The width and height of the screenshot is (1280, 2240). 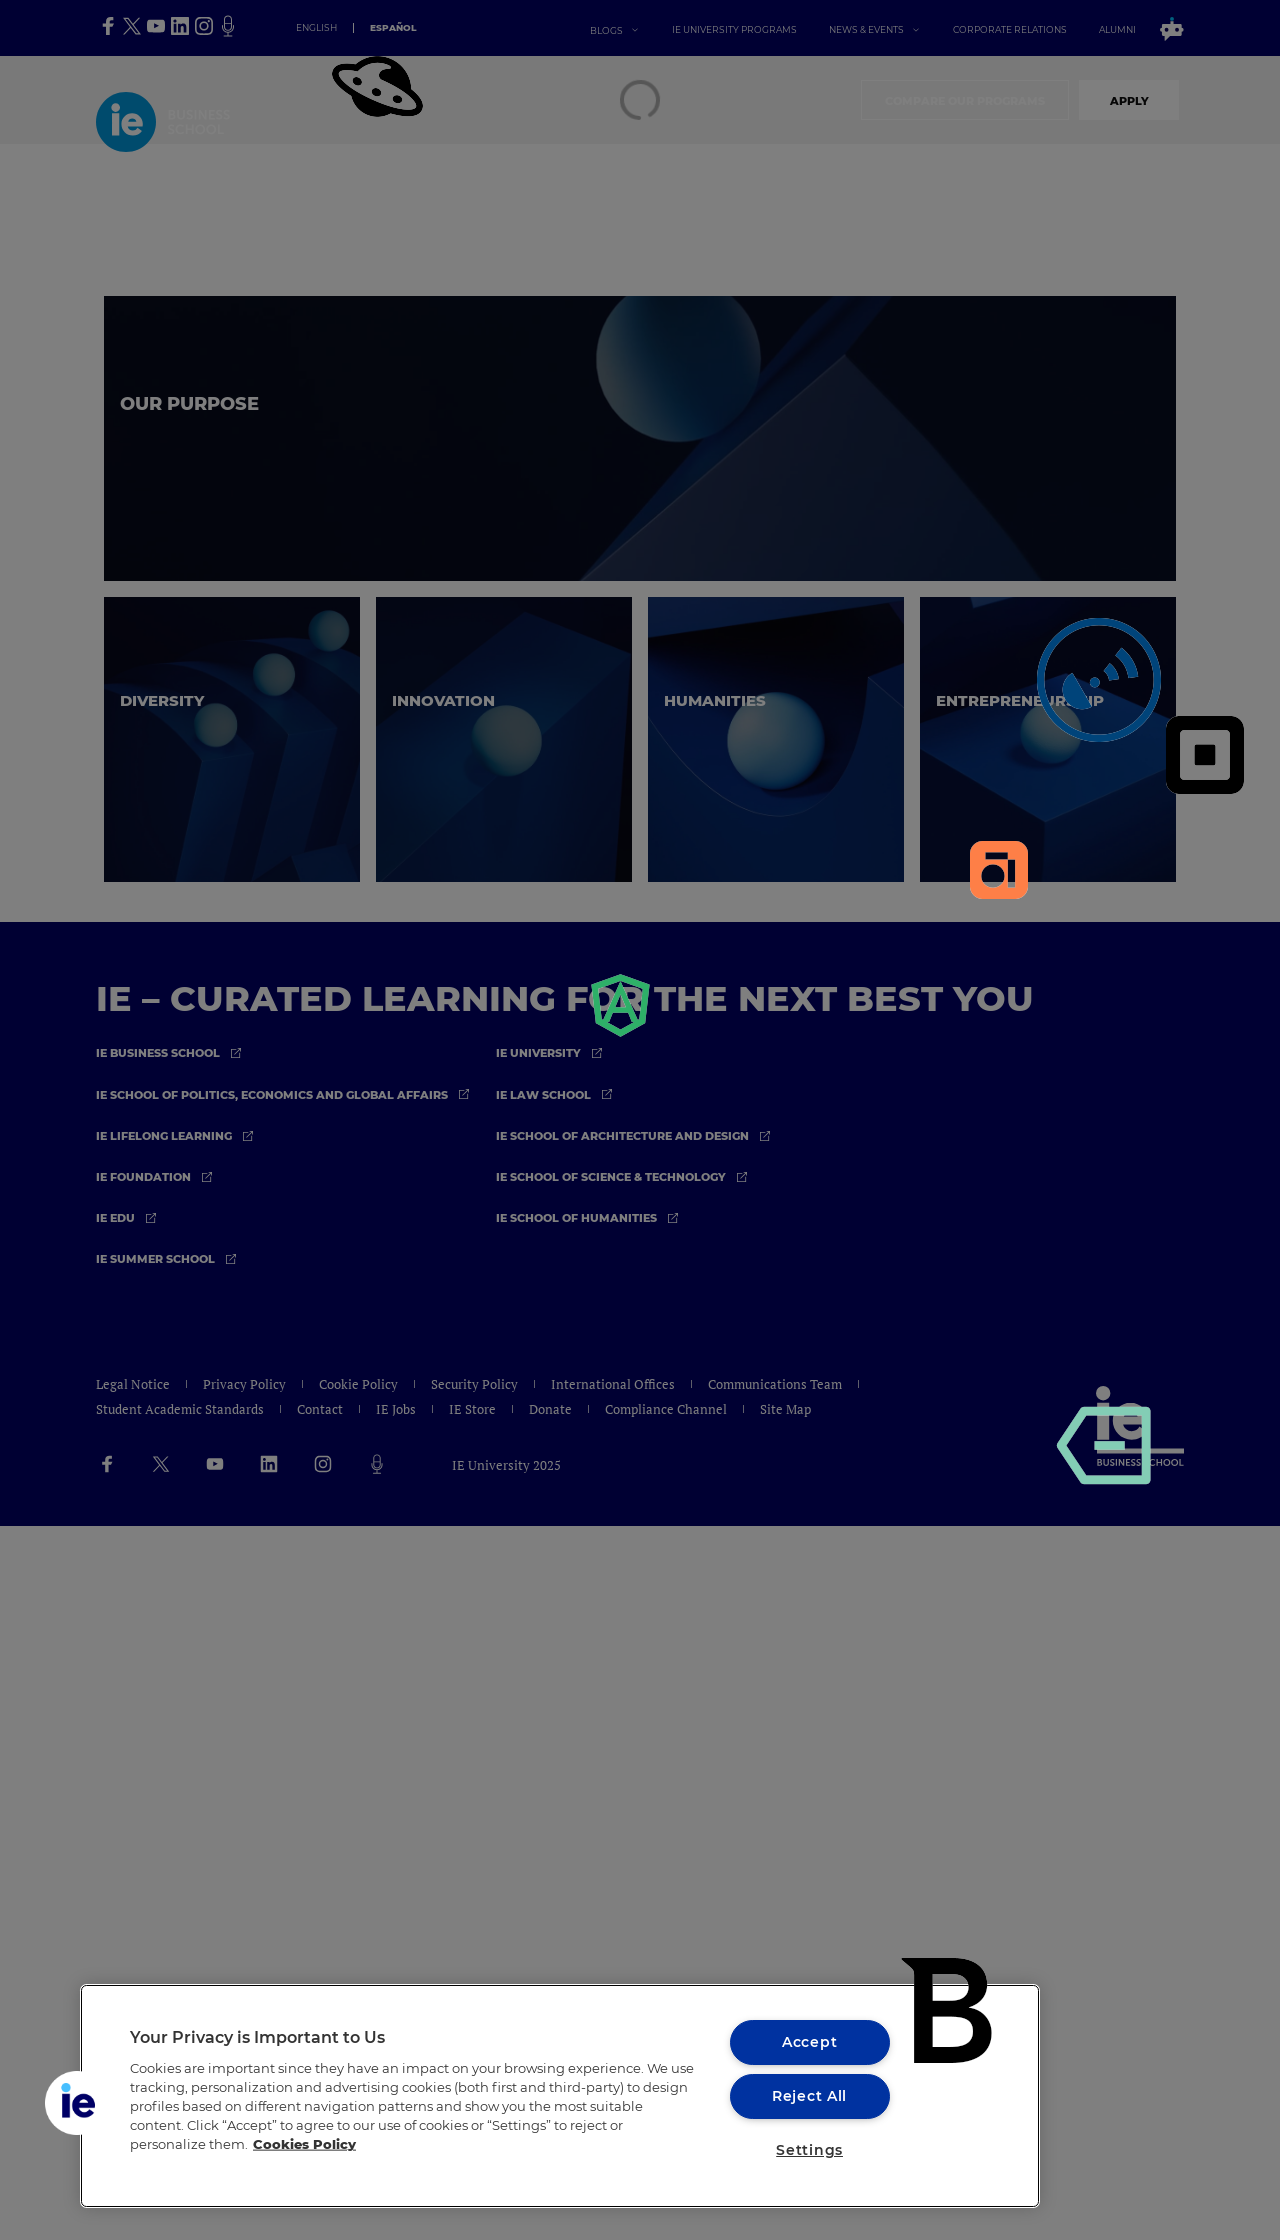 What do you see at coordinates (1099, 680) in the screenshot?
I see `open traccar gps tracking app` at bounding box center [1099, 680].